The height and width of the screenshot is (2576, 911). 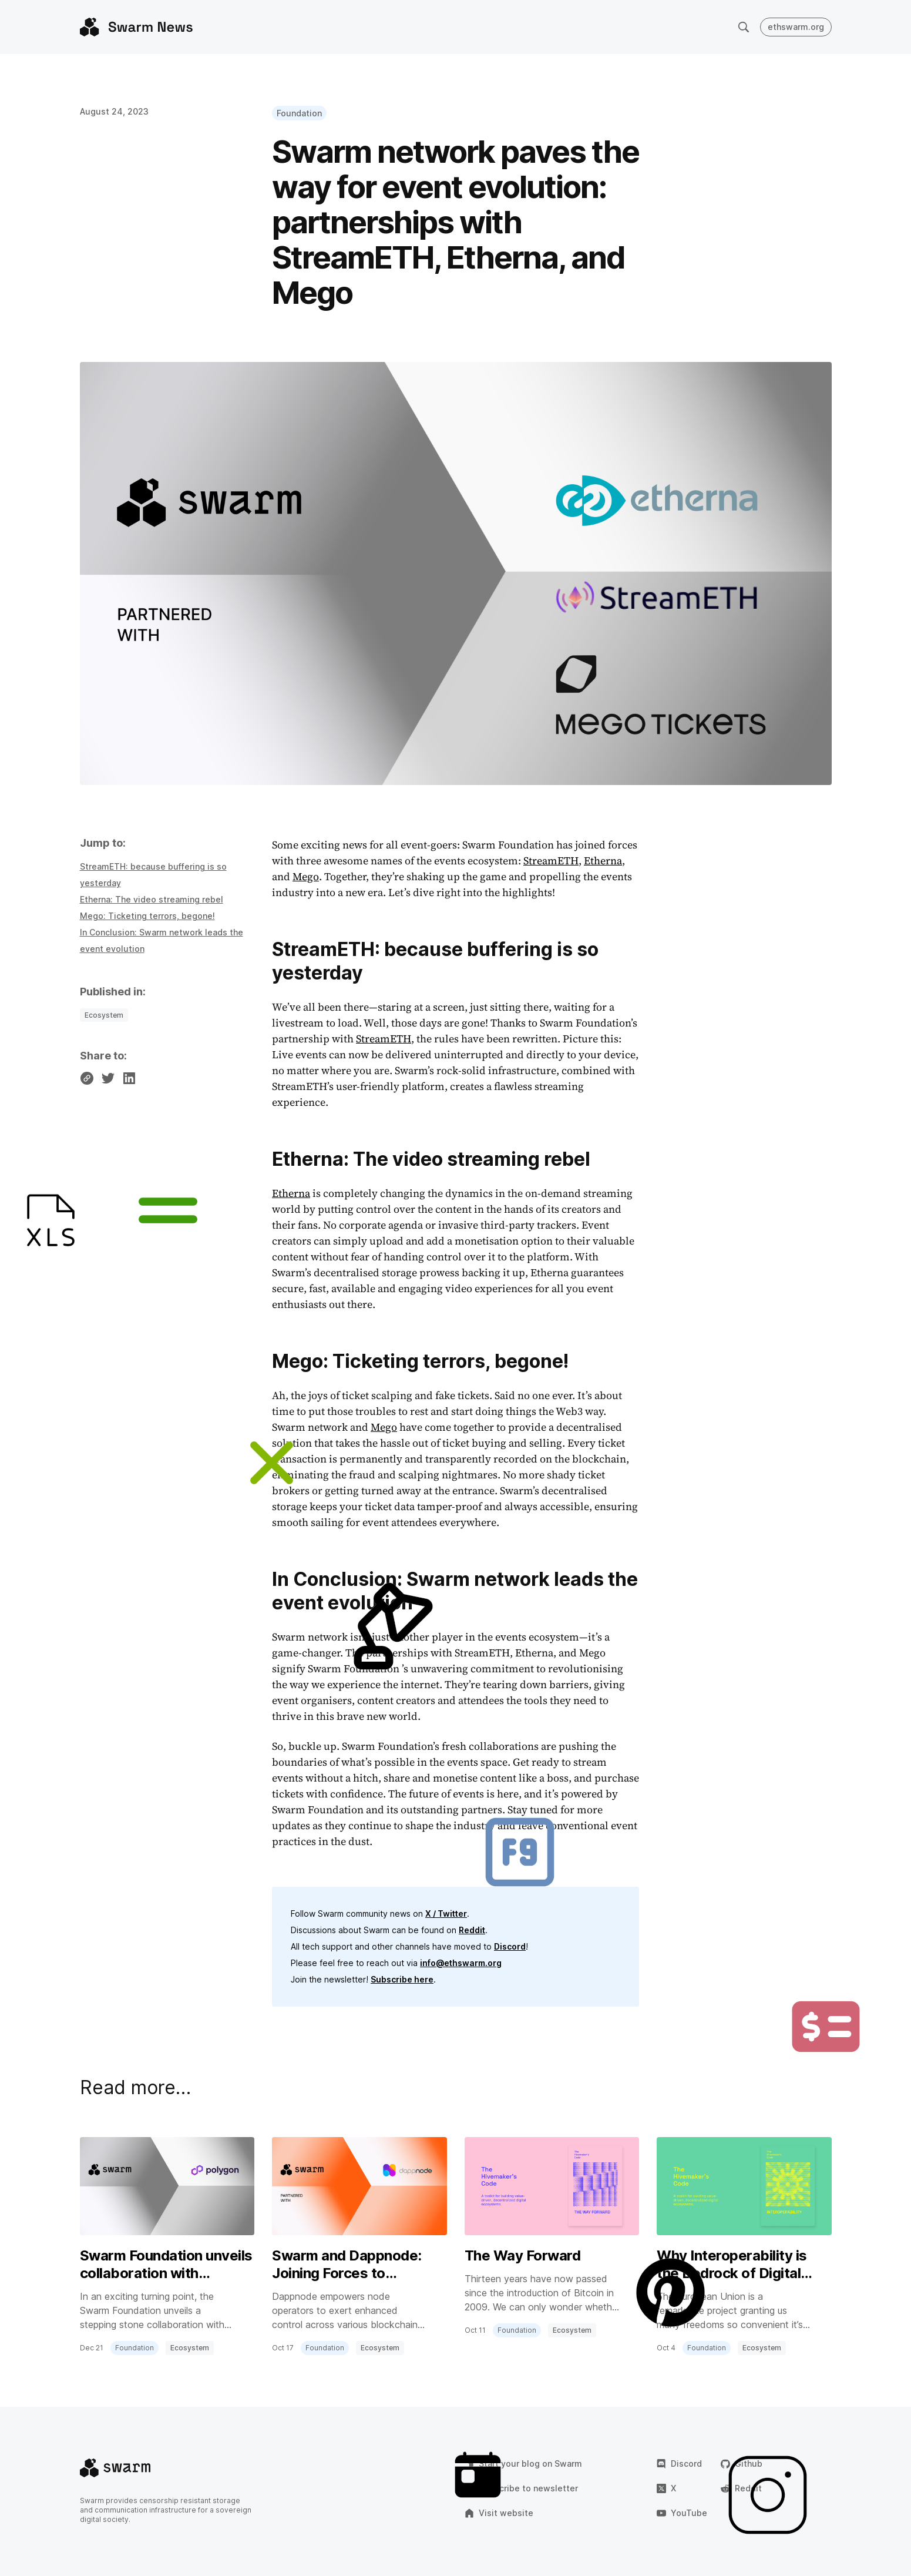 I want to click on open or view an excel spreadsheet file, so click(x=51, y=1222).